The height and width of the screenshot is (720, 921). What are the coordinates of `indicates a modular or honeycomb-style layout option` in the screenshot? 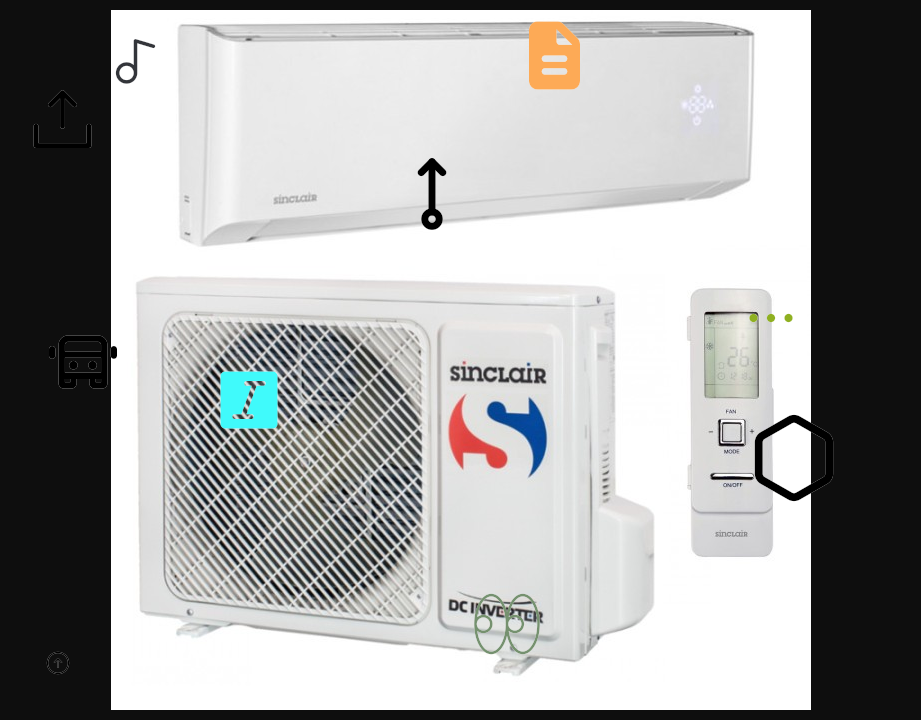 It's located at (794, 458).